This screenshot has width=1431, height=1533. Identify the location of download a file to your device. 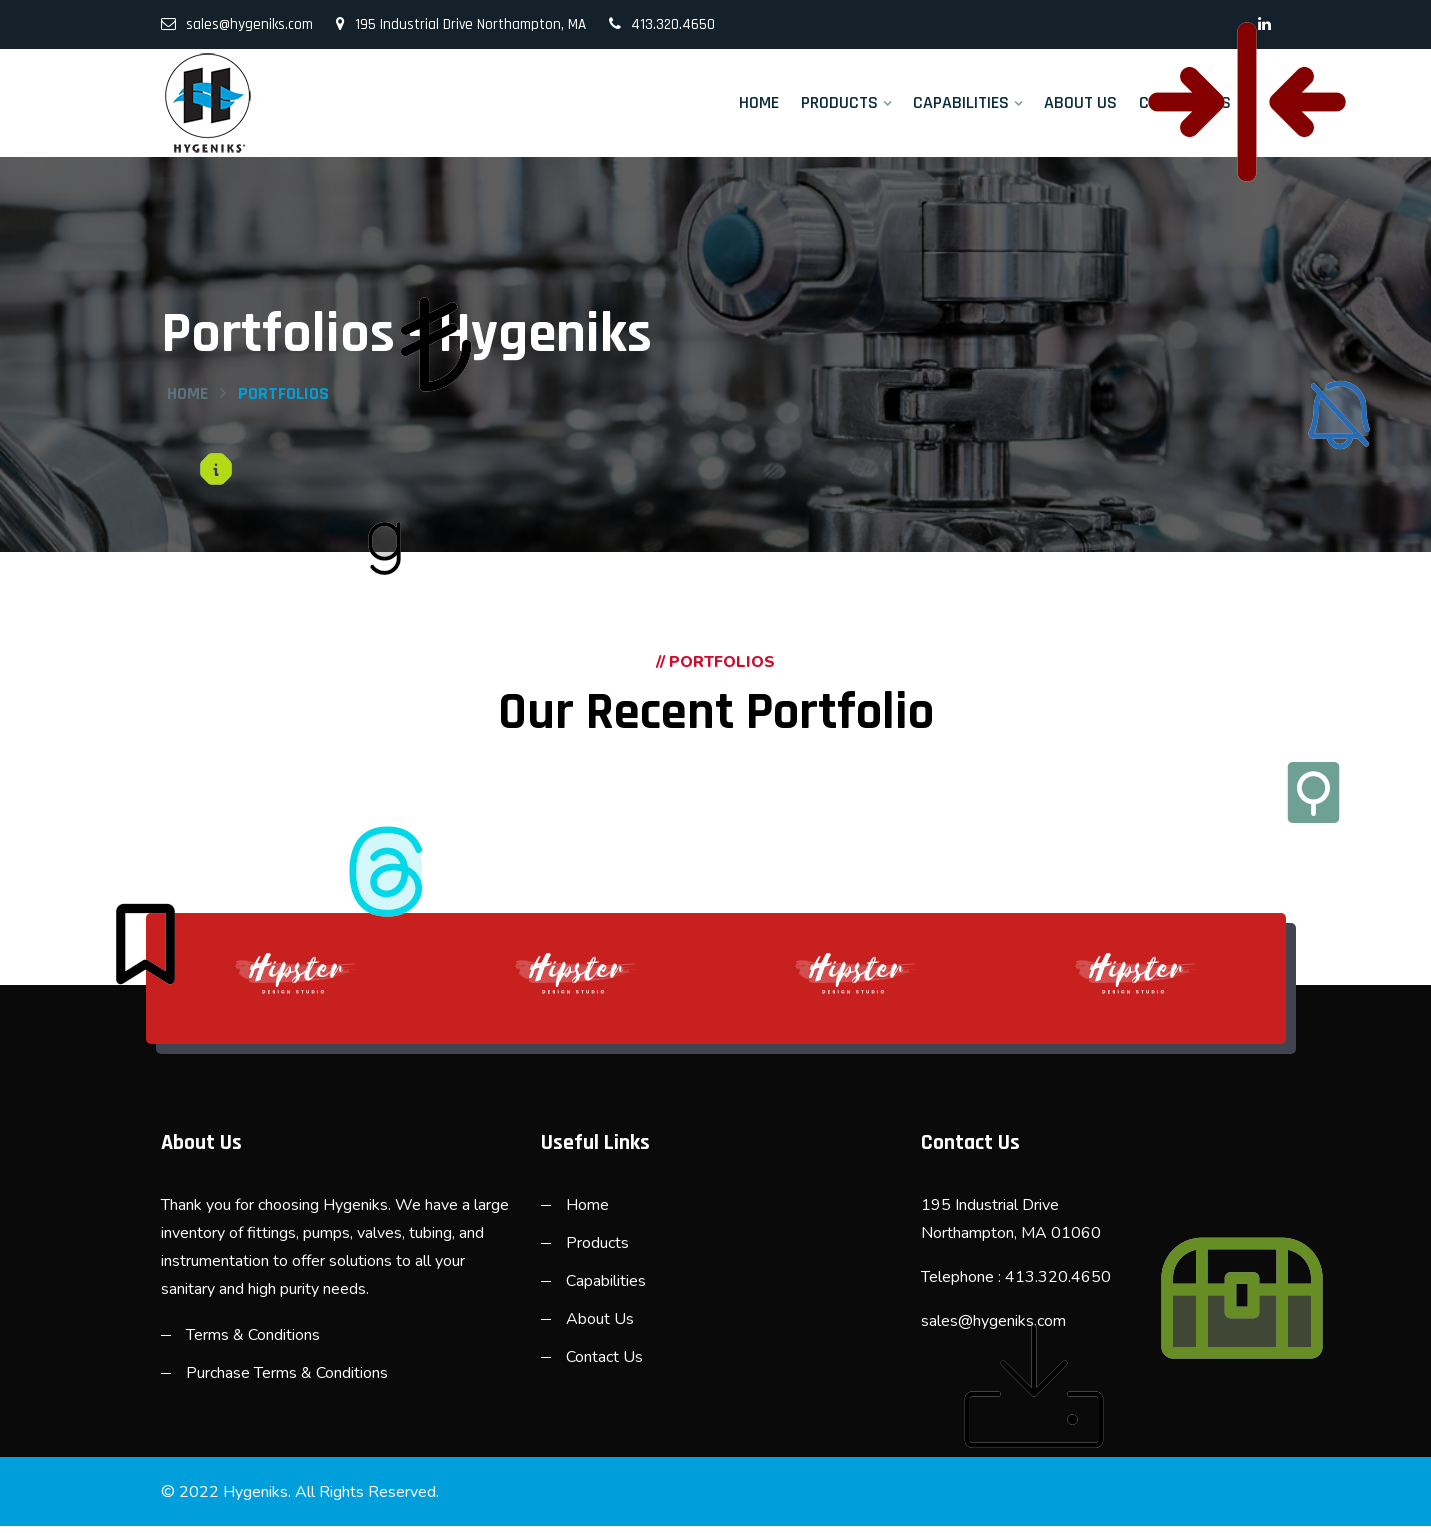
(1034, 1394).